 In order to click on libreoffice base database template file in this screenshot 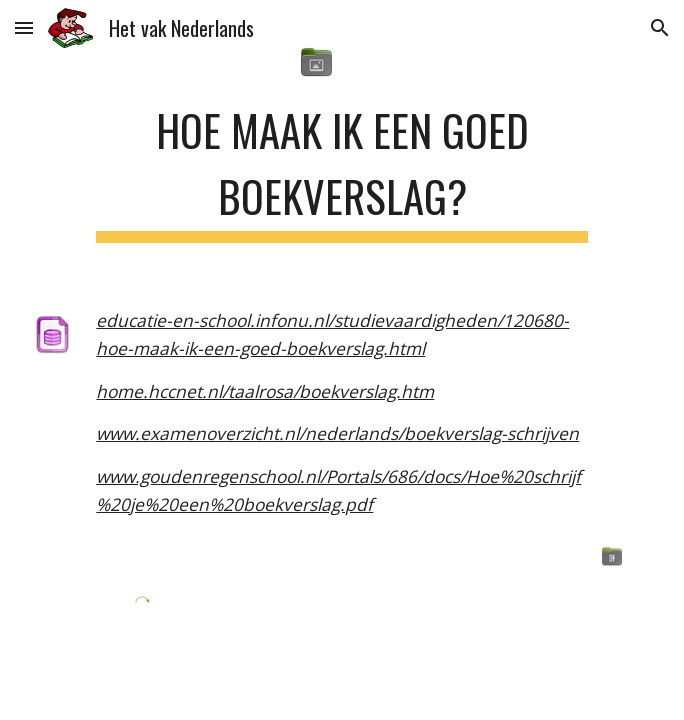, I will do `click(52, 334)`.